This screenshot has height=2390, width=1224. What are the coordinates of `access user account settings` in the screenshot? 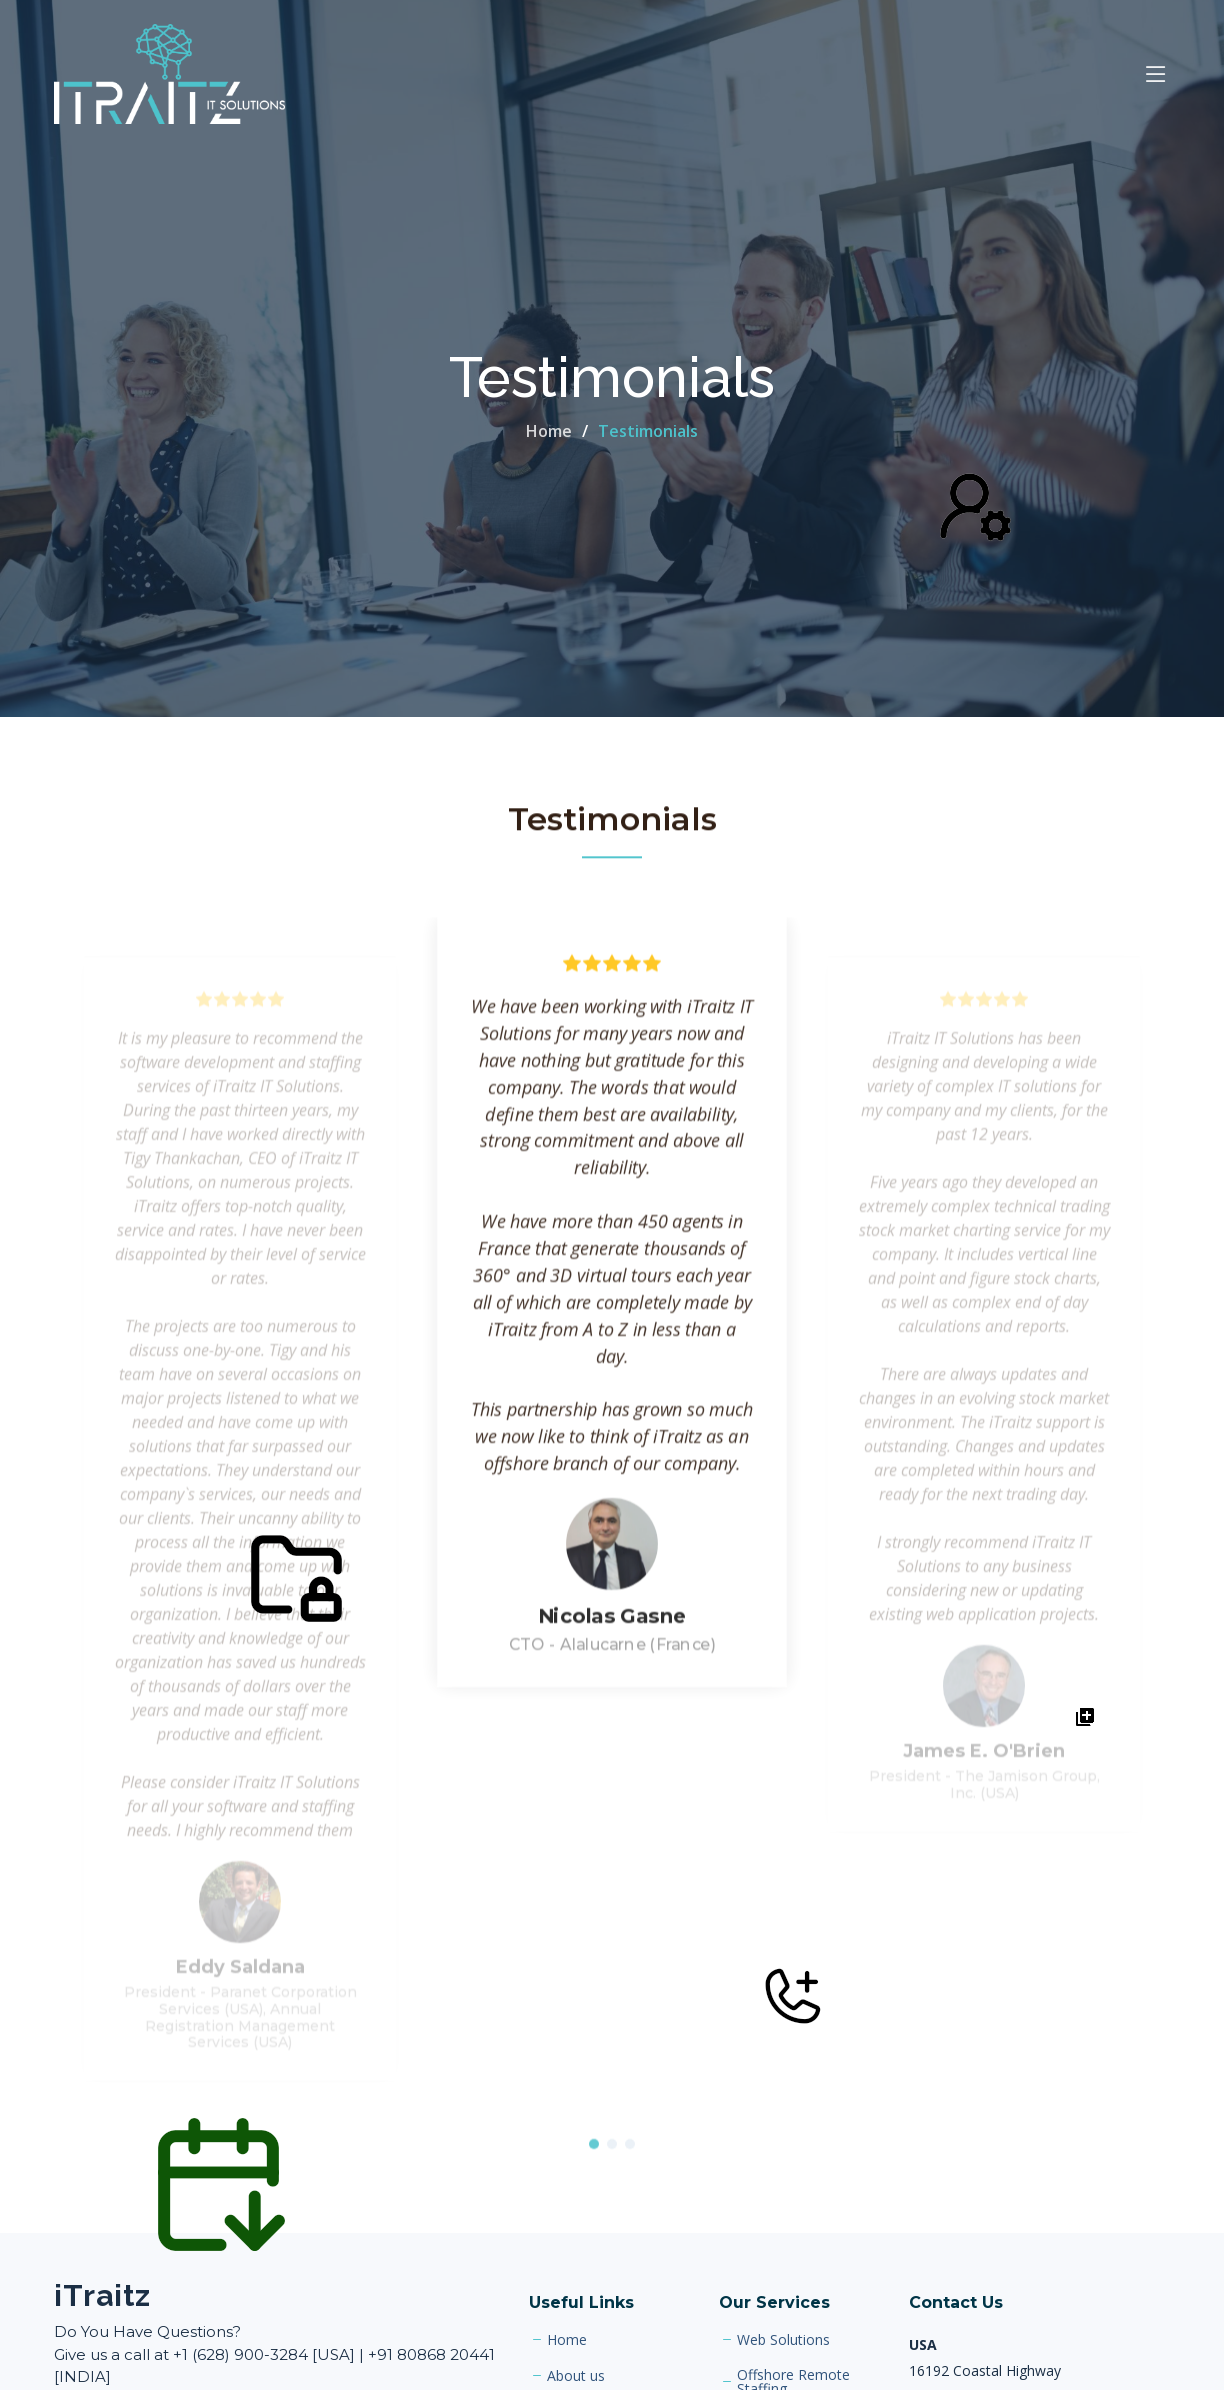 It's located at (976, 506).